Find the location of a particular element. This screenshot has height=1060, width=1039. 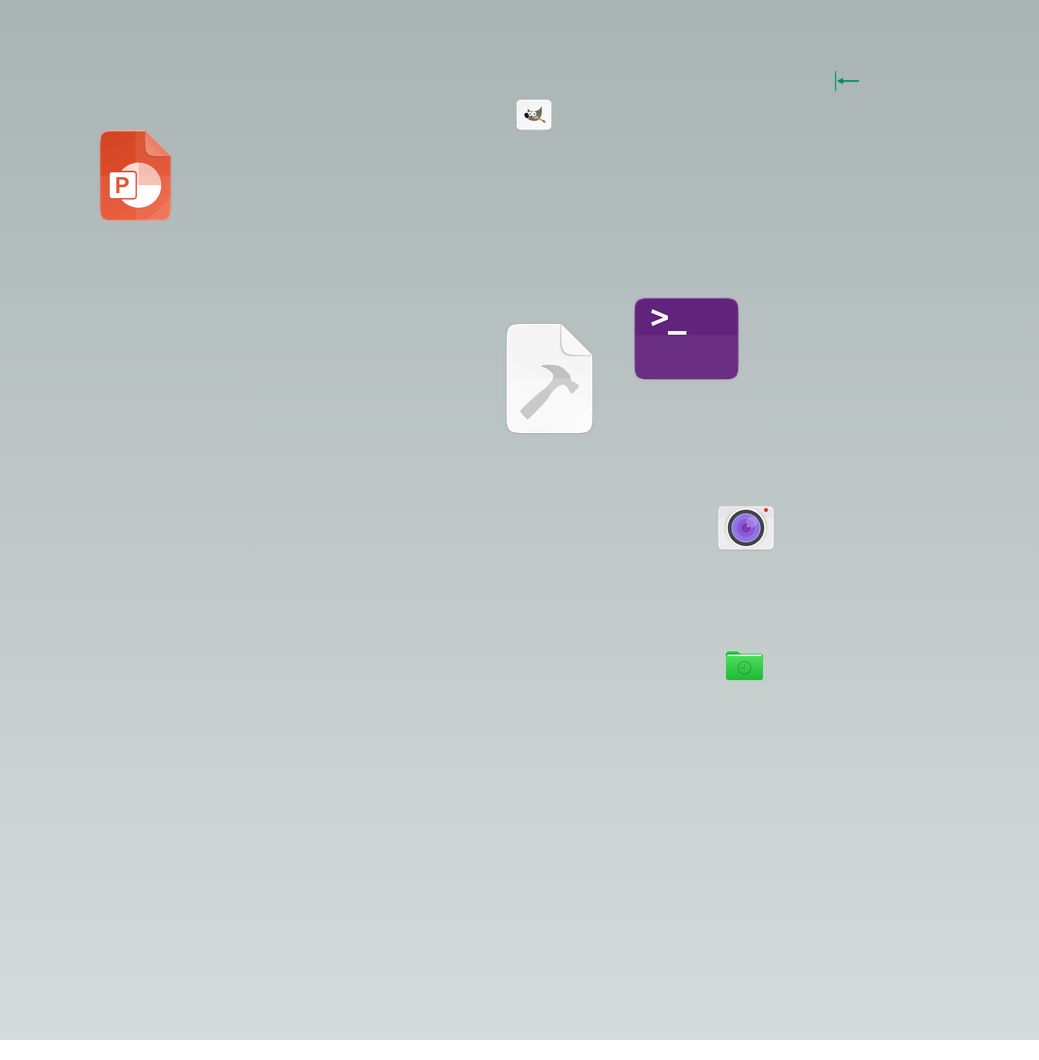

access temporary files folder is located at coordinates (744, 665).